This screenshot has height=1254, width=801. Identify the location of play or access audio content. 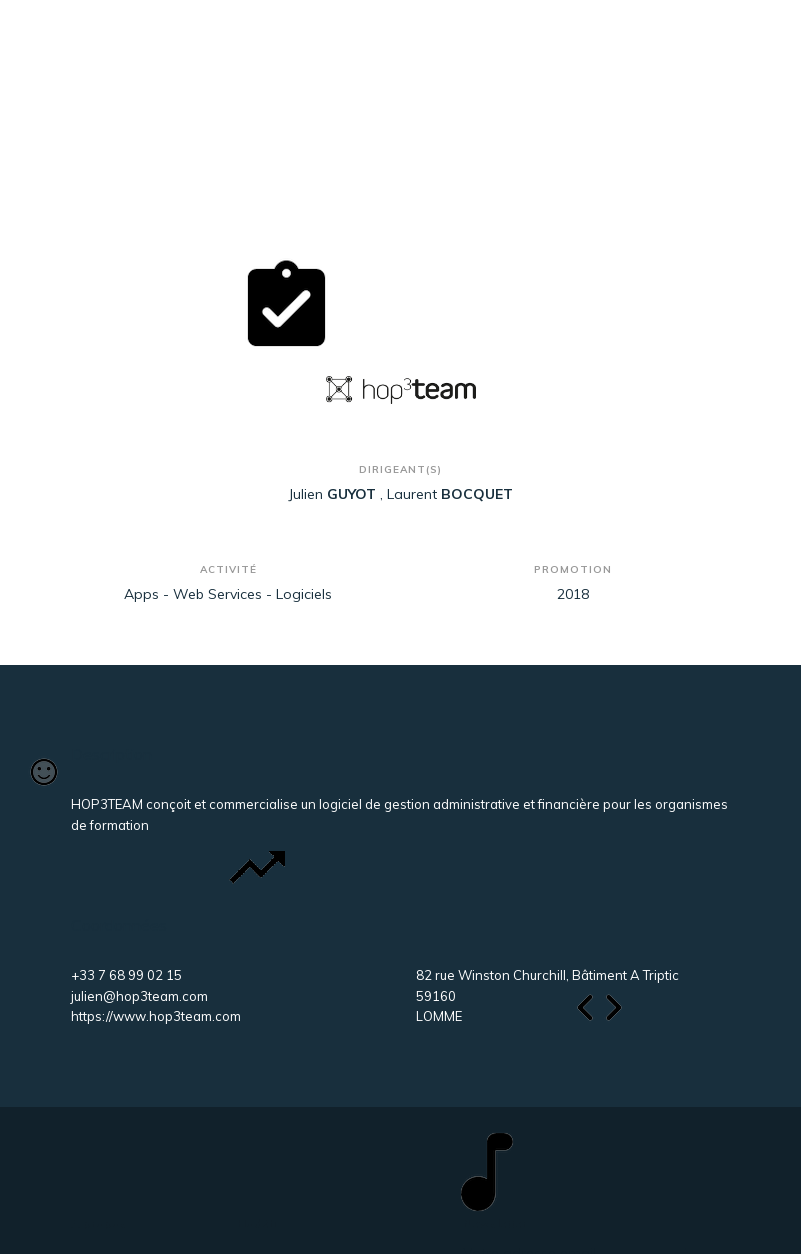
(487, 1172).